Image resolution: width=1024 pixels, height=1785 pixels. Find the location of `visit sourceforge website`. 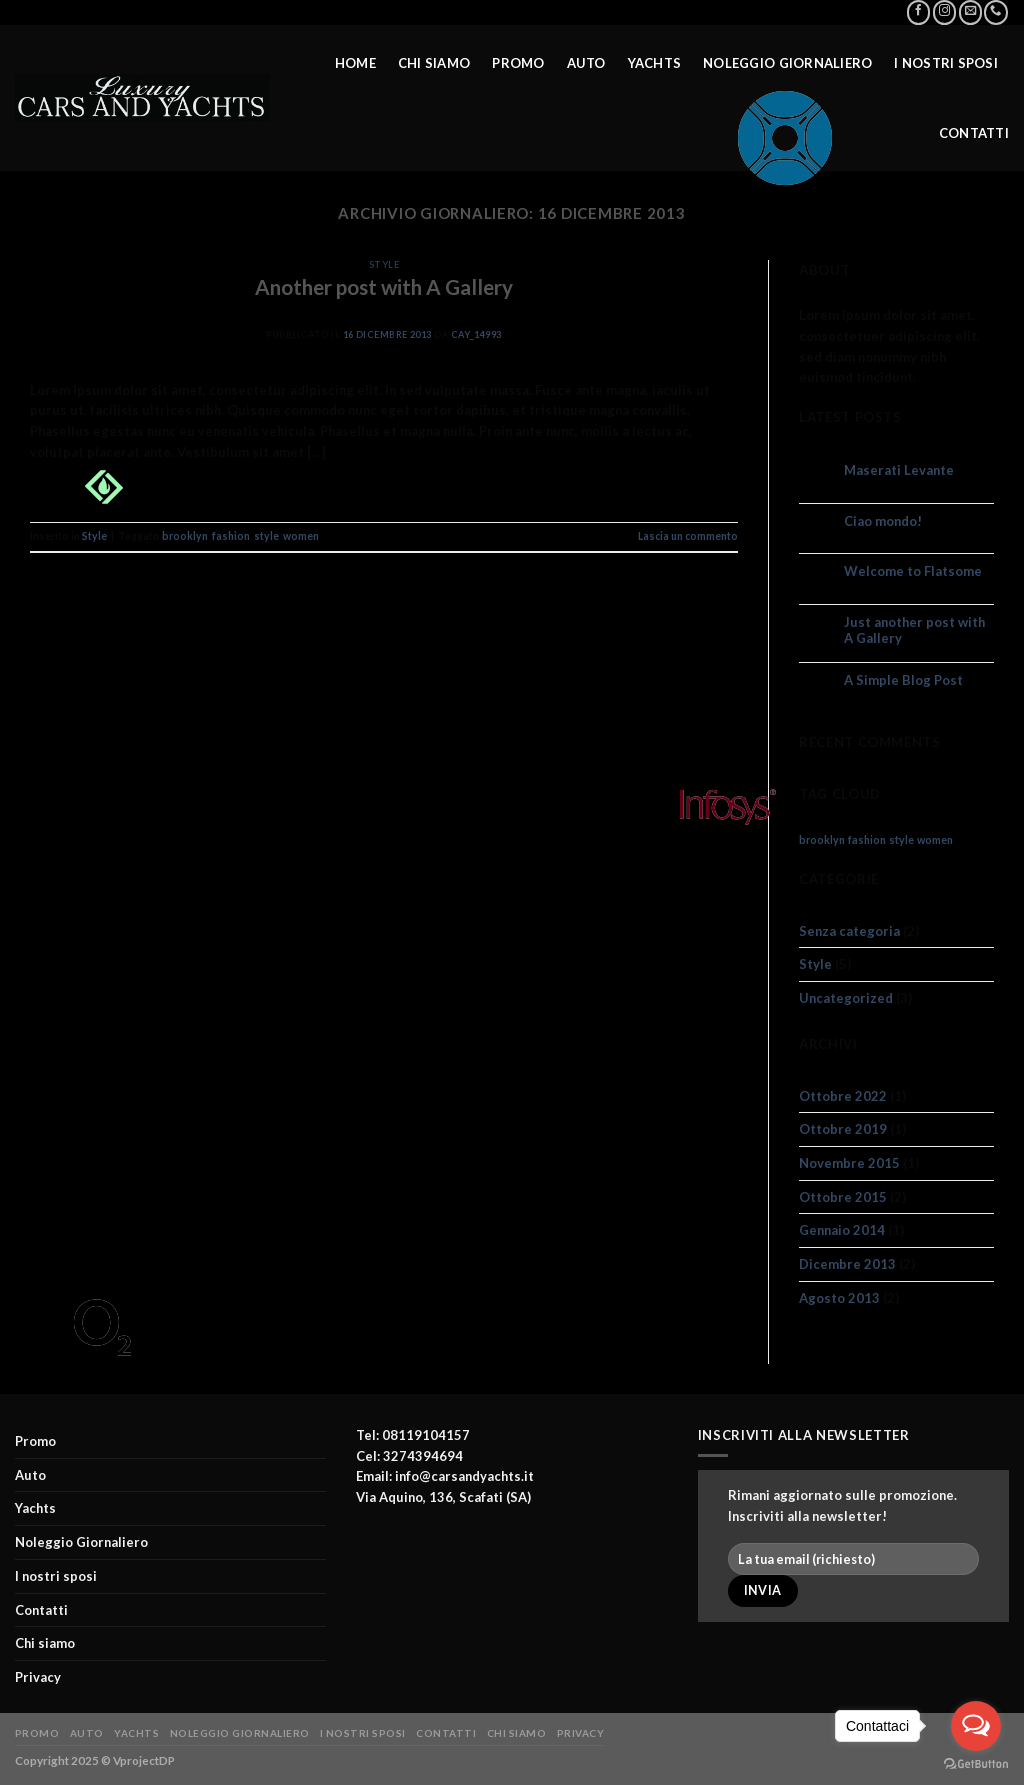

visit sourceforge website is located at coordinates (104, 487).